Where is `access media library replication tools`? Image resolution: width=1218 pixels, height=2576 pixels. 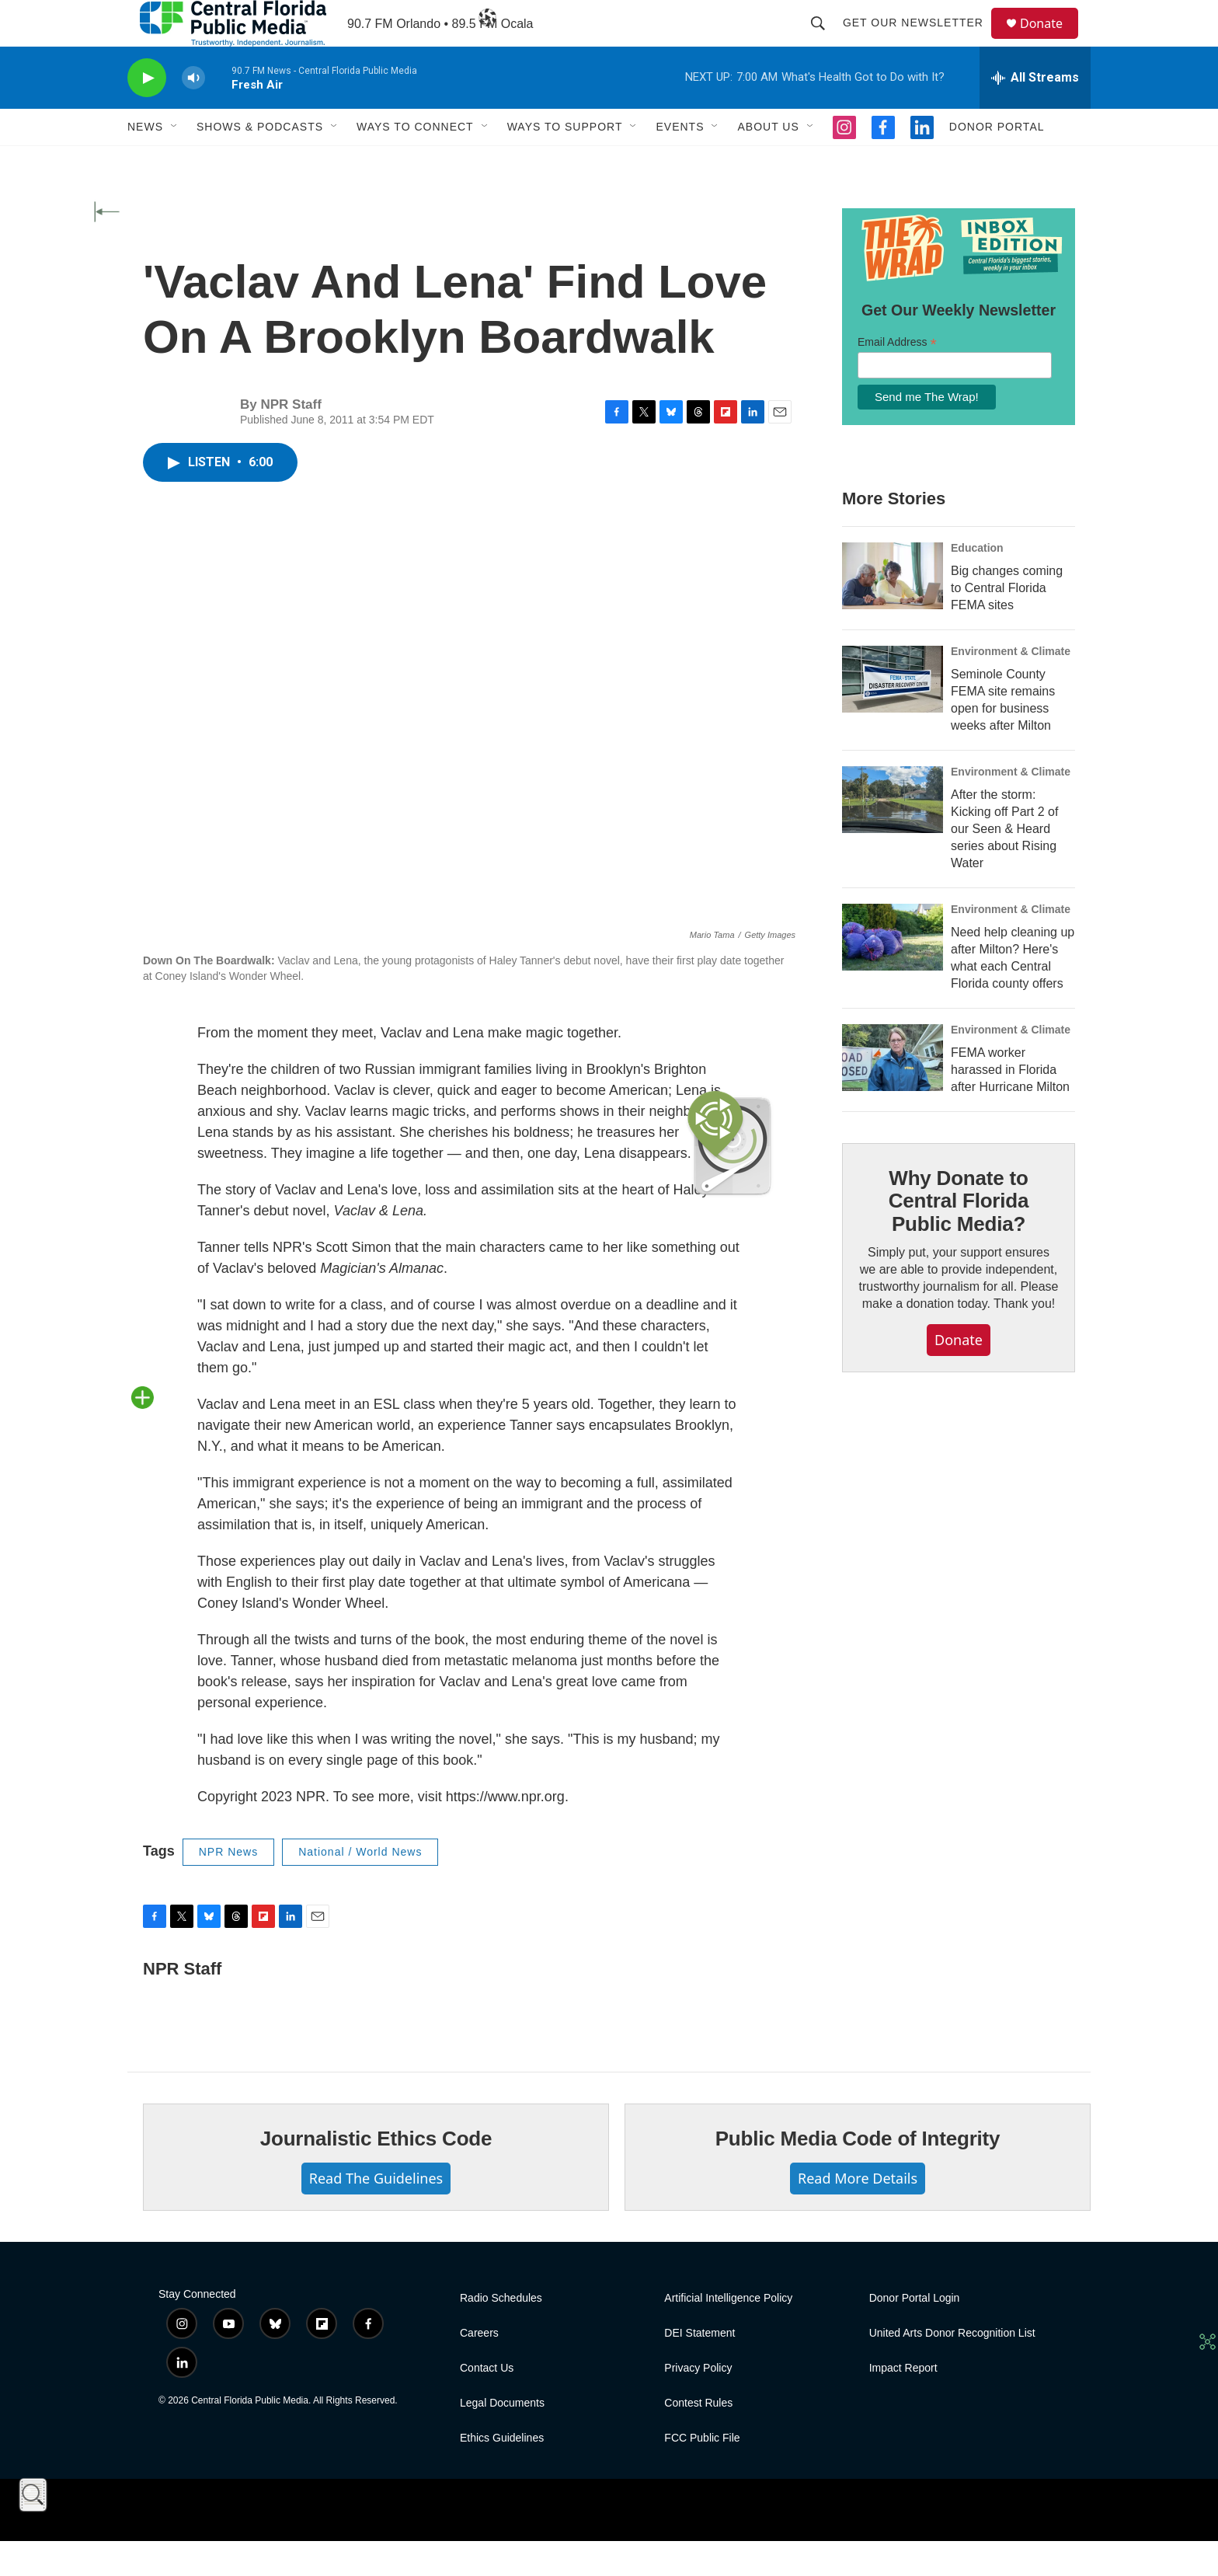 access media library replication tools is located at coordinates (1207, 2341).